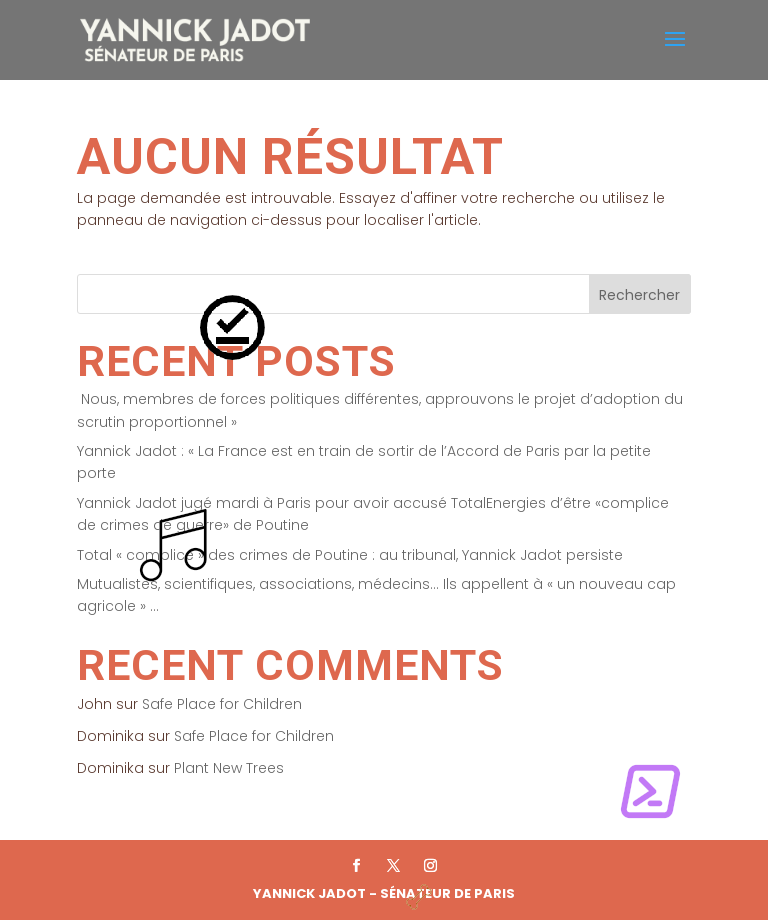  Describe the element at coordinates (419, 897) in the screenshot. I see `access pet-related features or settings` at that location.